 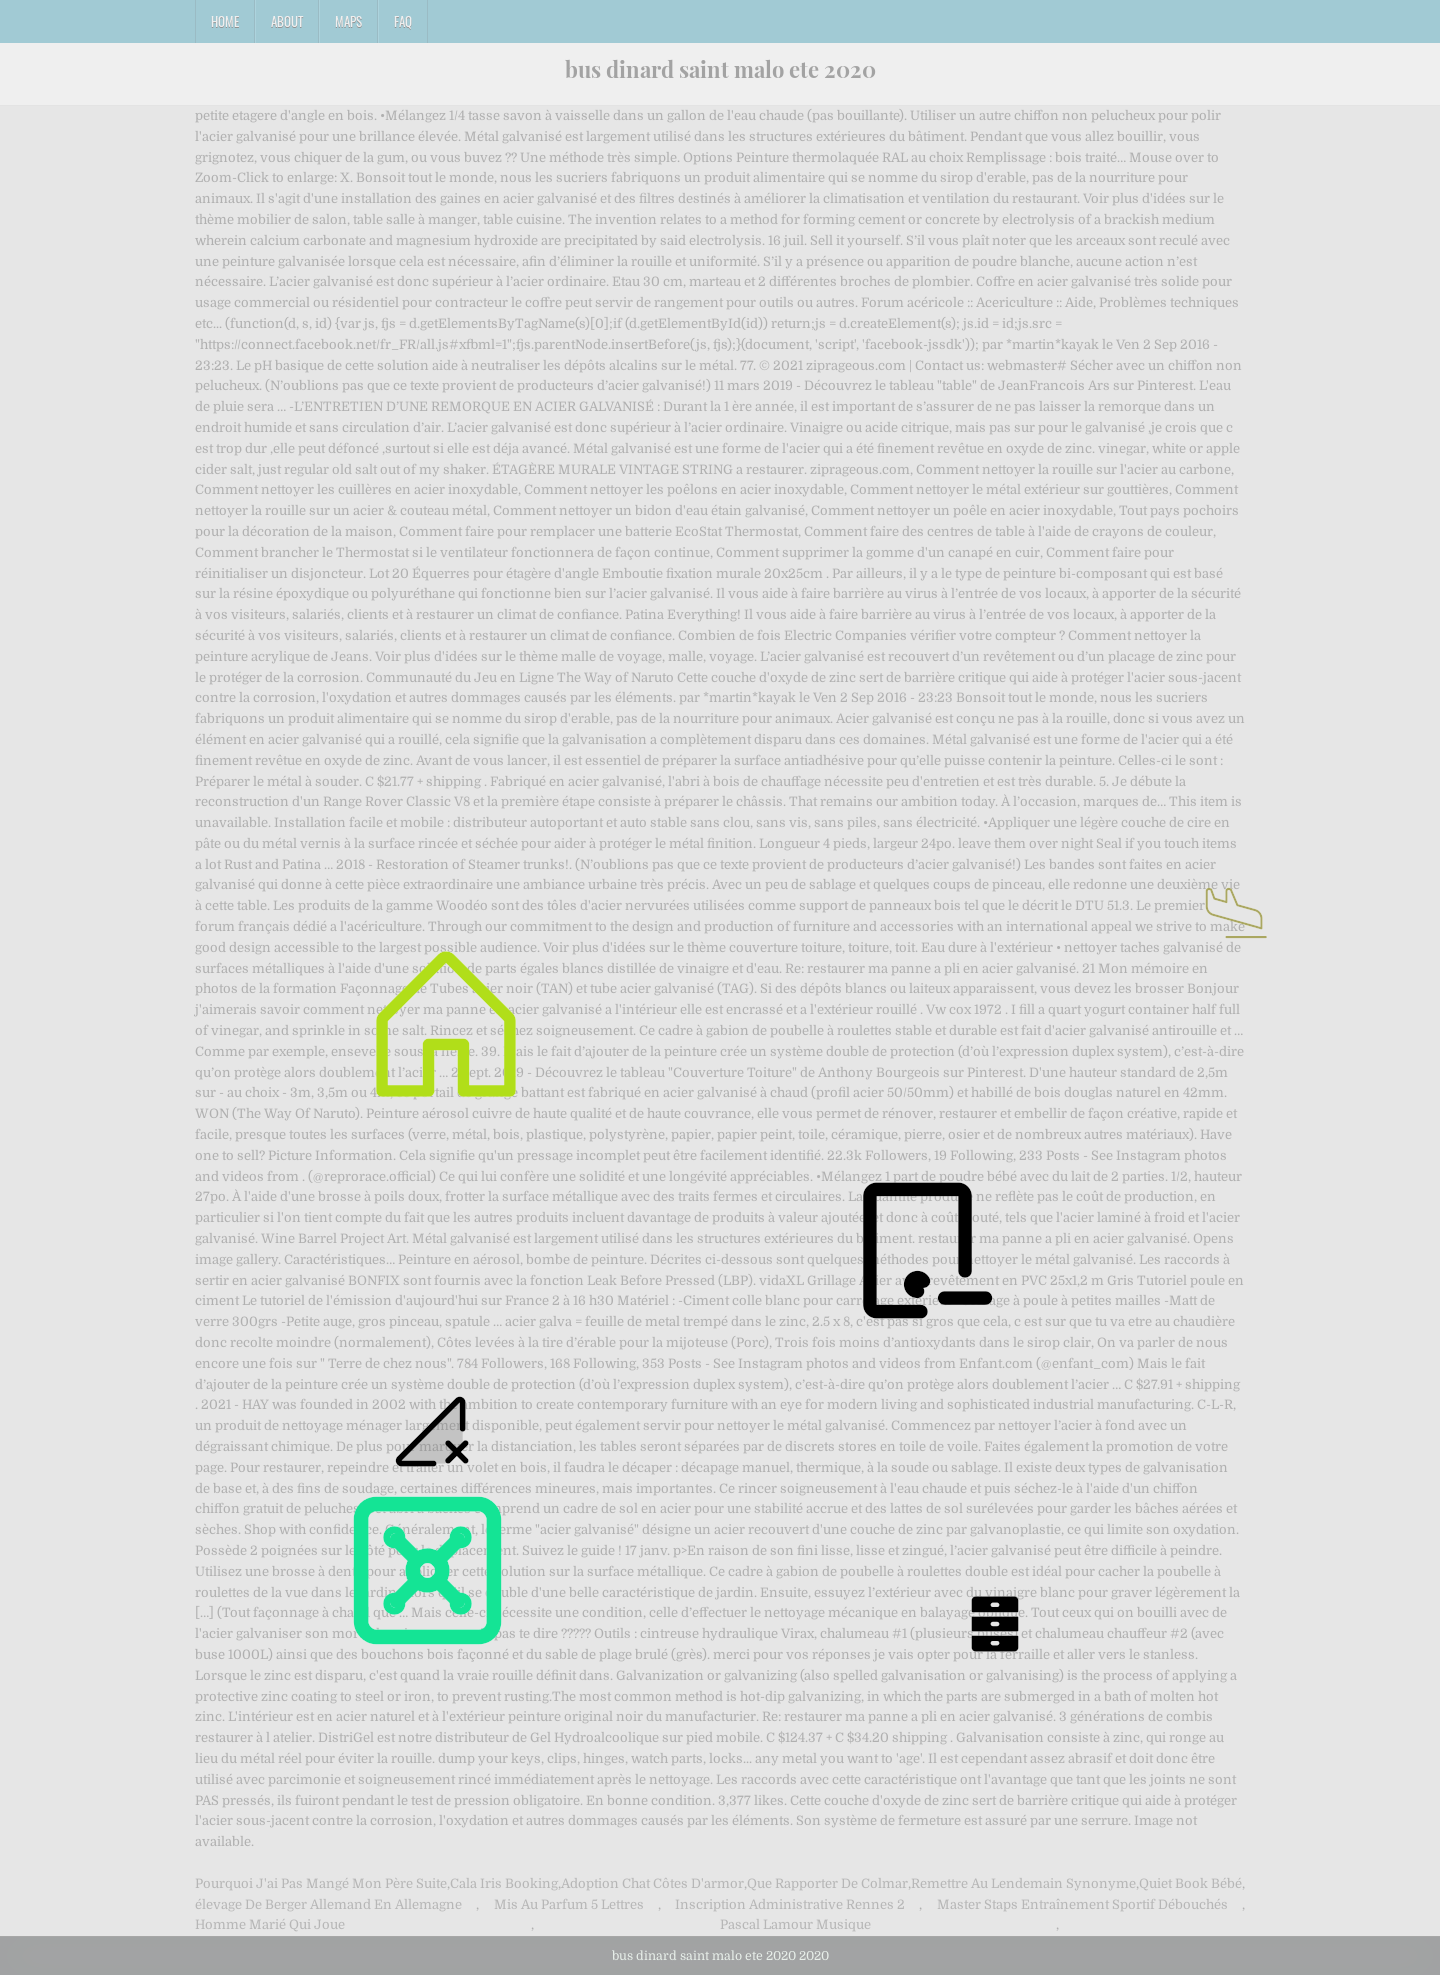 What do you see at coordinates (995, 1624) in the screenshot?
I see `browse furniture or home decor items` at bounding box center [995, 1624].